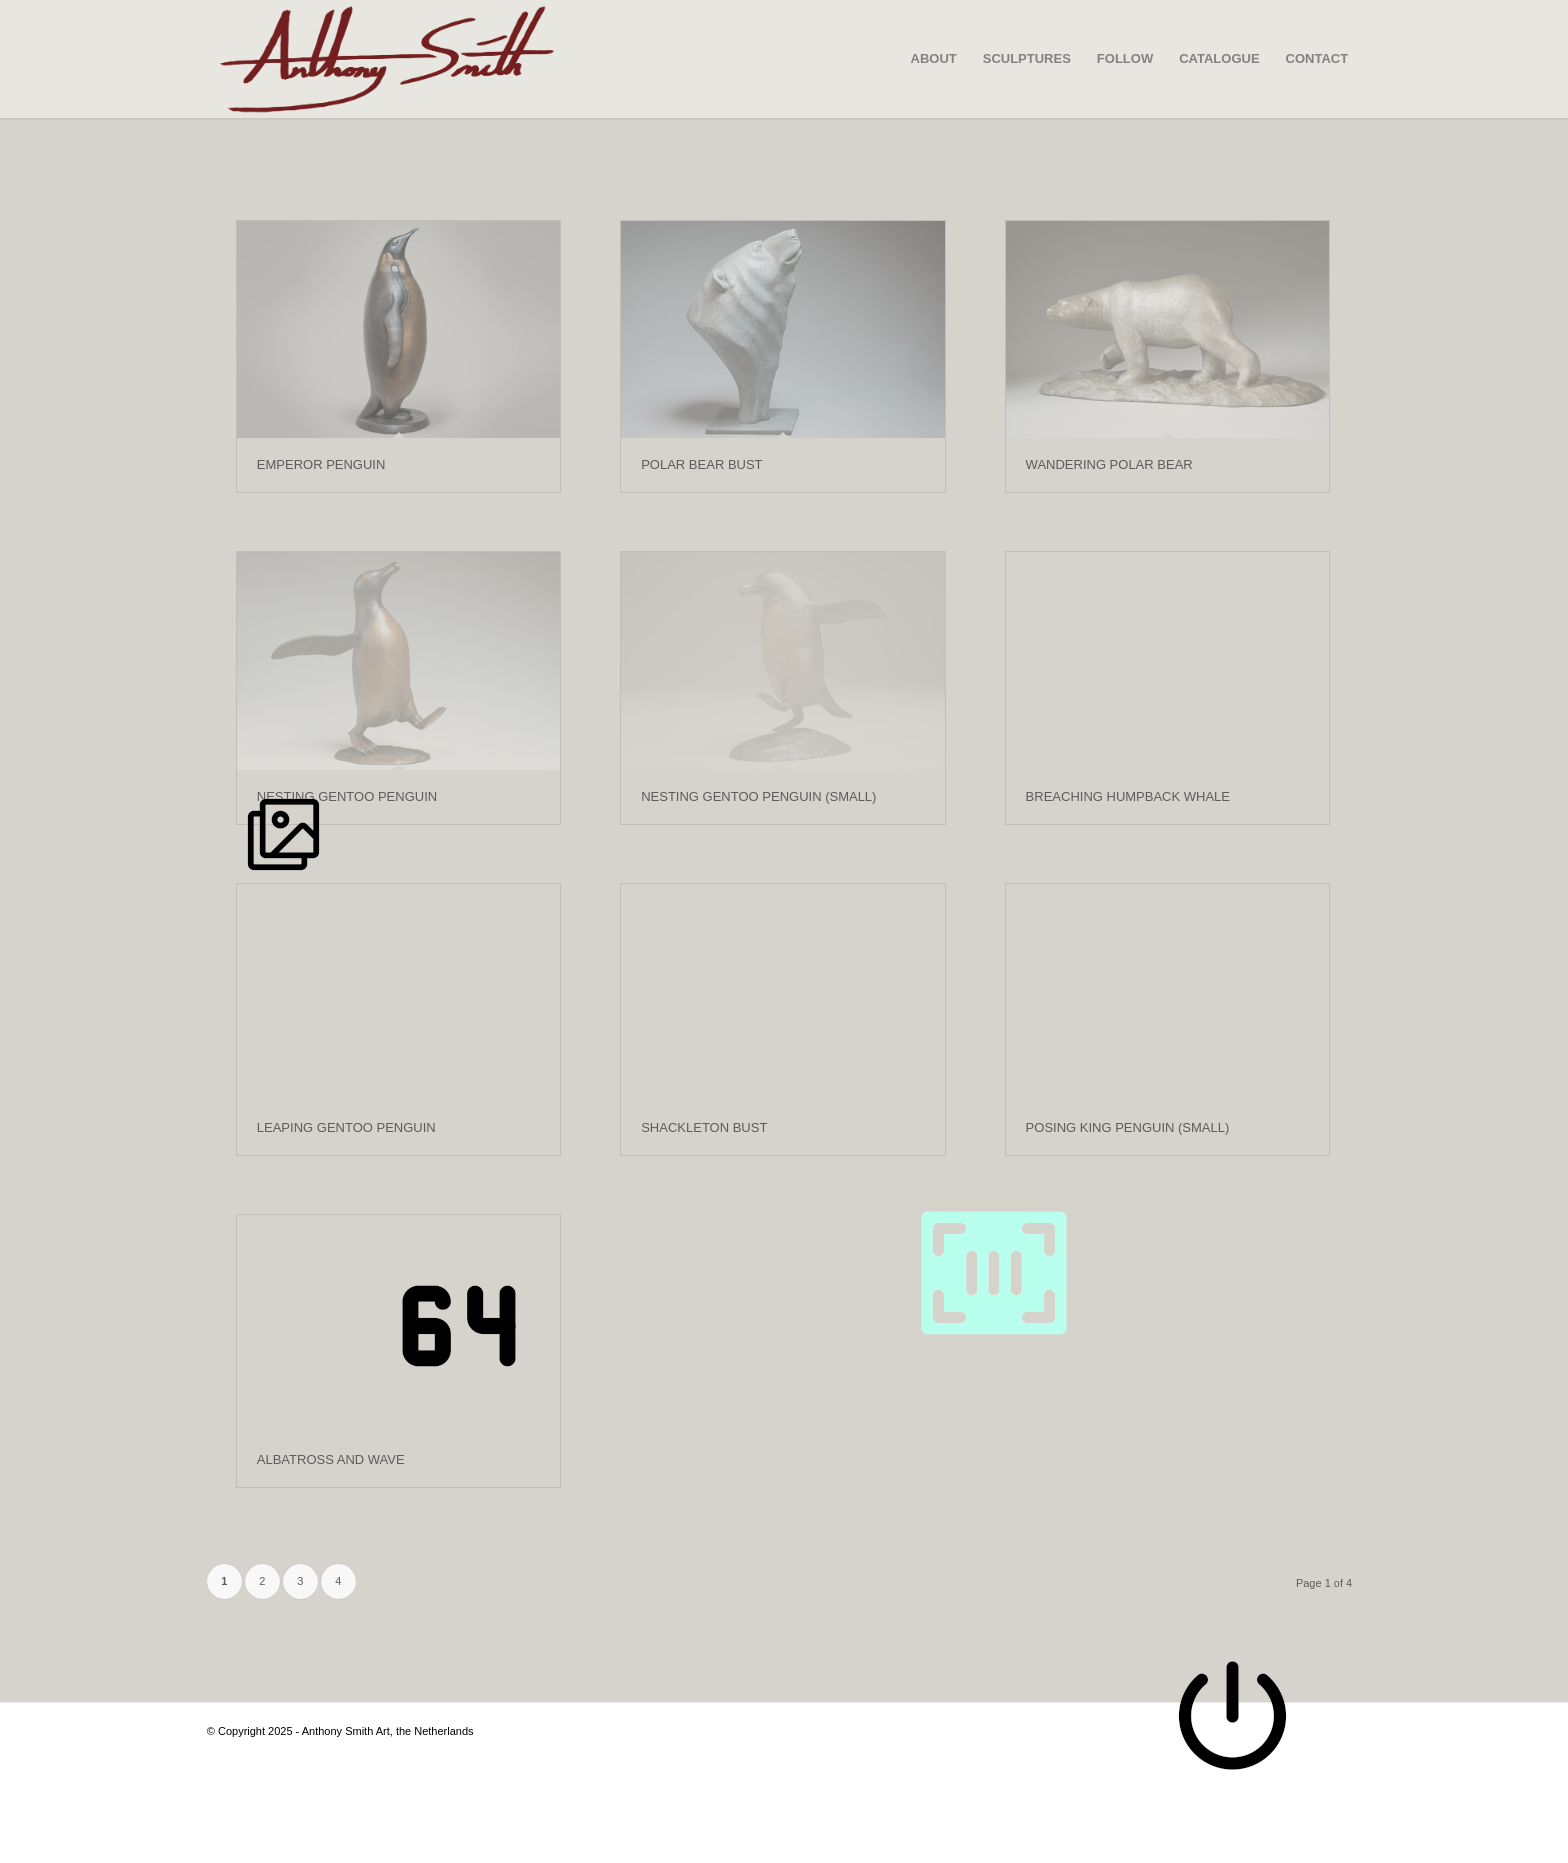  Describe the element at coordinates (459, 1326) in the screenshot. I see `indicates a 64-bit system or application` at that location.